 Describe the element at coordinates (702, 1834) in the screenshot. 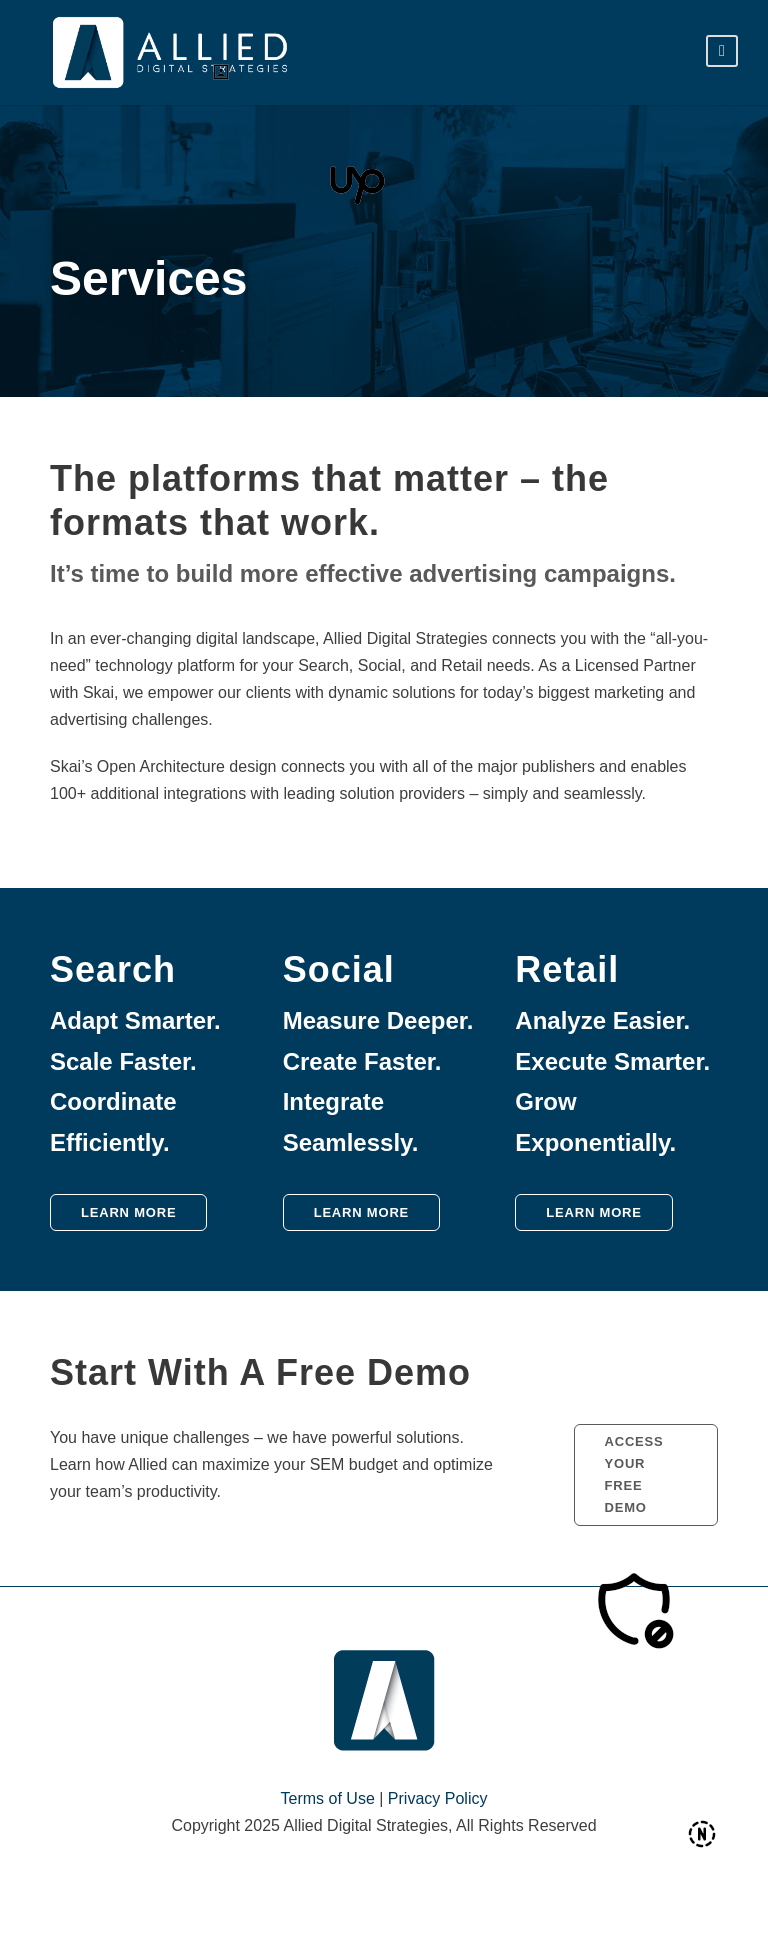

I see `indicates a draft or pending status for an item` at that location.